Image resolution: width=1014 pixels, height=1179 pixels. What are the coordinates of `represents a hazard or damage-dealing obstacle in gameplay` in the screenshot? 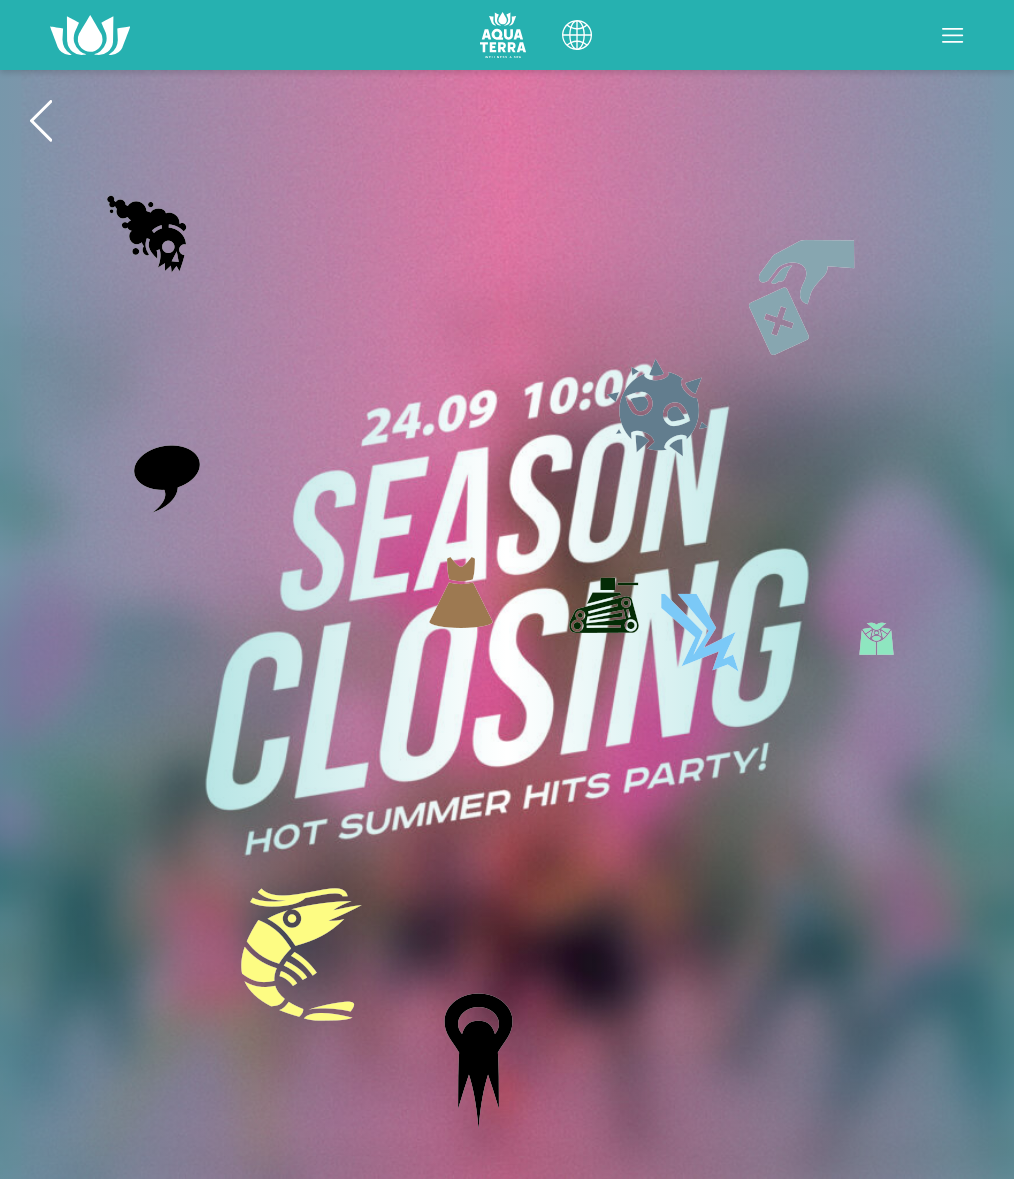 It's located at (657, 407).